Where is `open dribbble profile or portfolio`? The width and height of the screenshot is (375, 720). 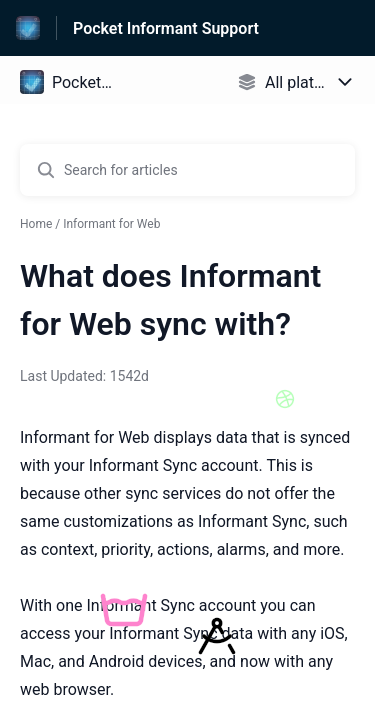 open dribbble profile or portfolio is located at coordinates (285, 399).